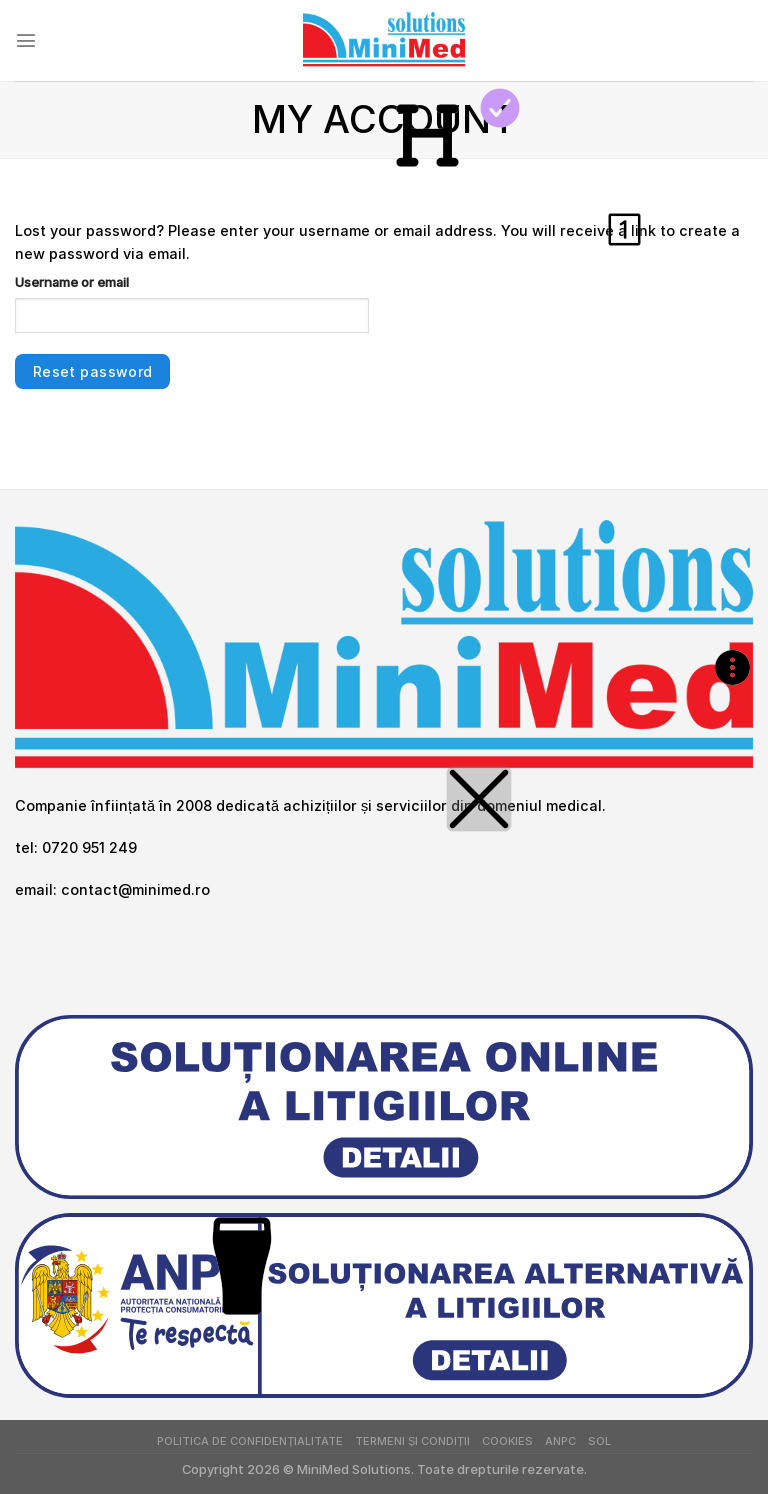 This screenshot has width=768, height=1494. Describe the element at coordinates (242, 1266) in the screenshot. I see `view nearby bars or pubs` at that location.